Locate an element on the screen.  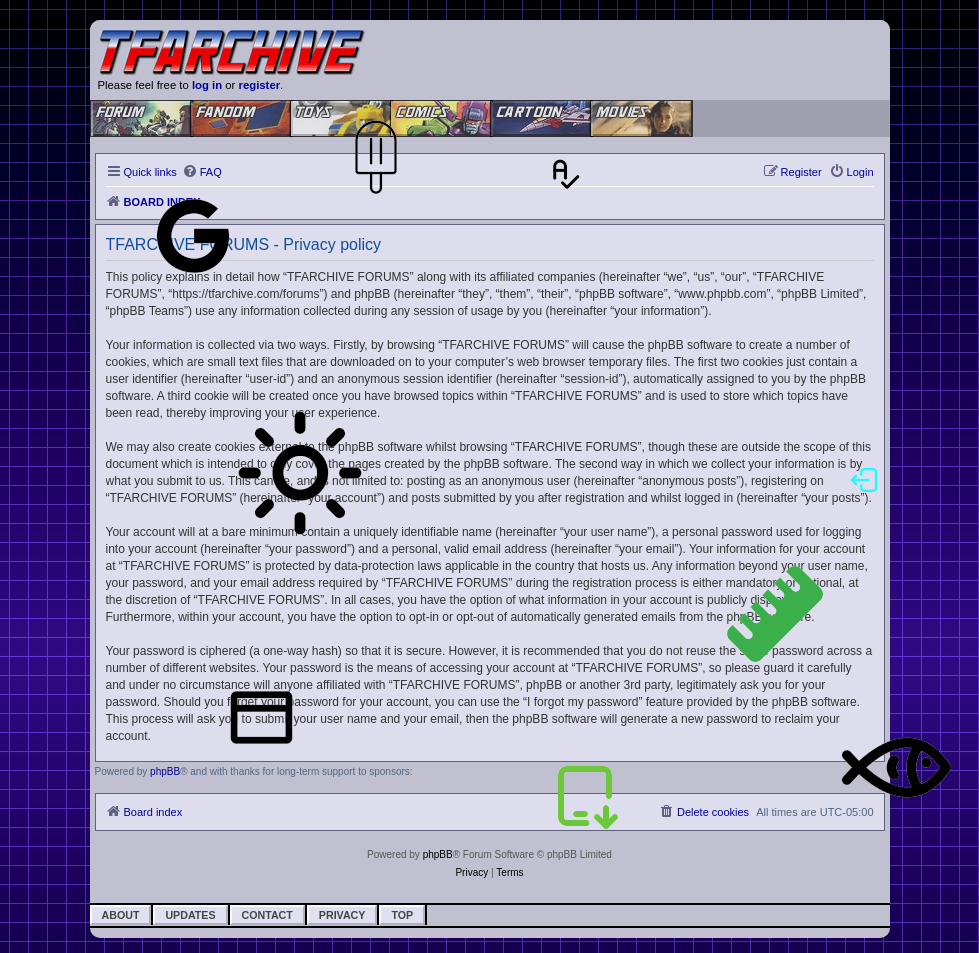
open web browser is located at coordinates (261, 717).